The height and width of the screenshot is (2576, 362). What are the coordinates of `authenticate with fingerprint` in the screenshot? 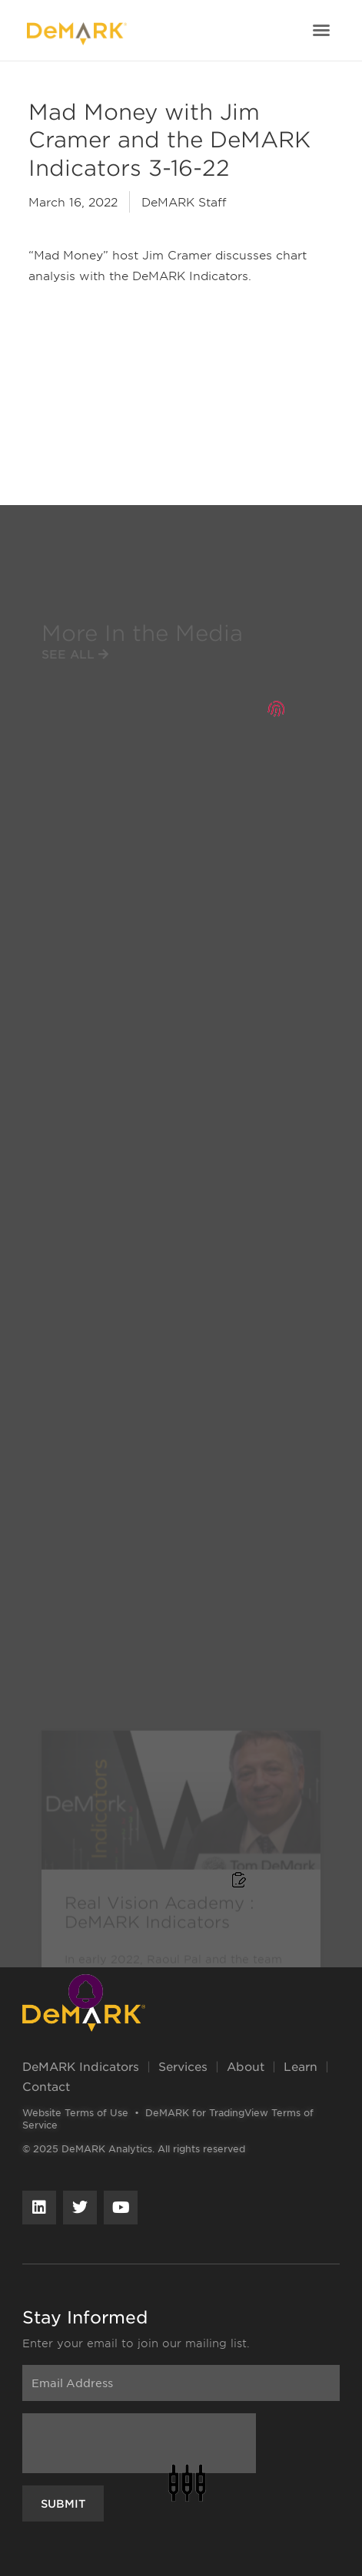 It's located at (276, 708).